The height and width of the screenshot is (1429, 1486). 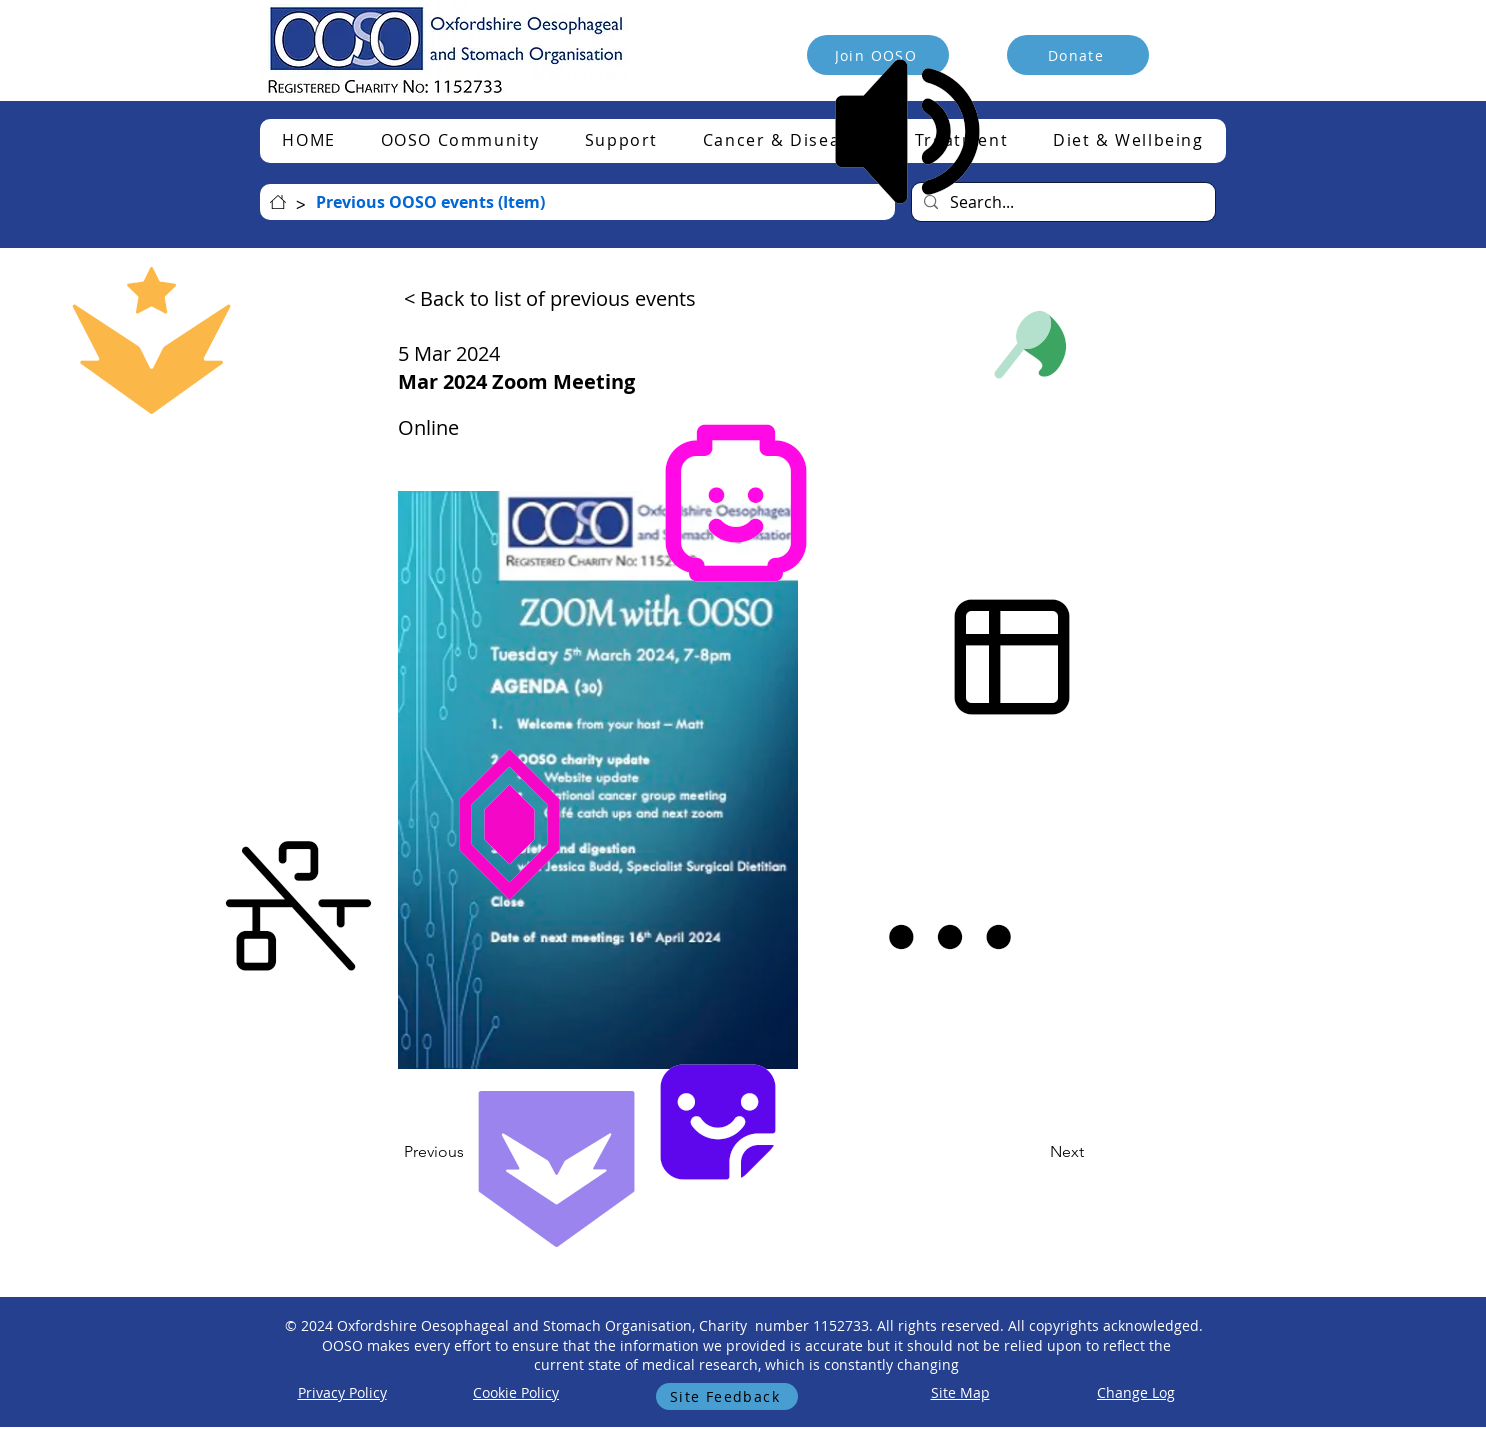 What do you see at coordinates (152, 341) in the screenshot?
I see `discord hypesquad events badge` at bounding box center [152, 341].